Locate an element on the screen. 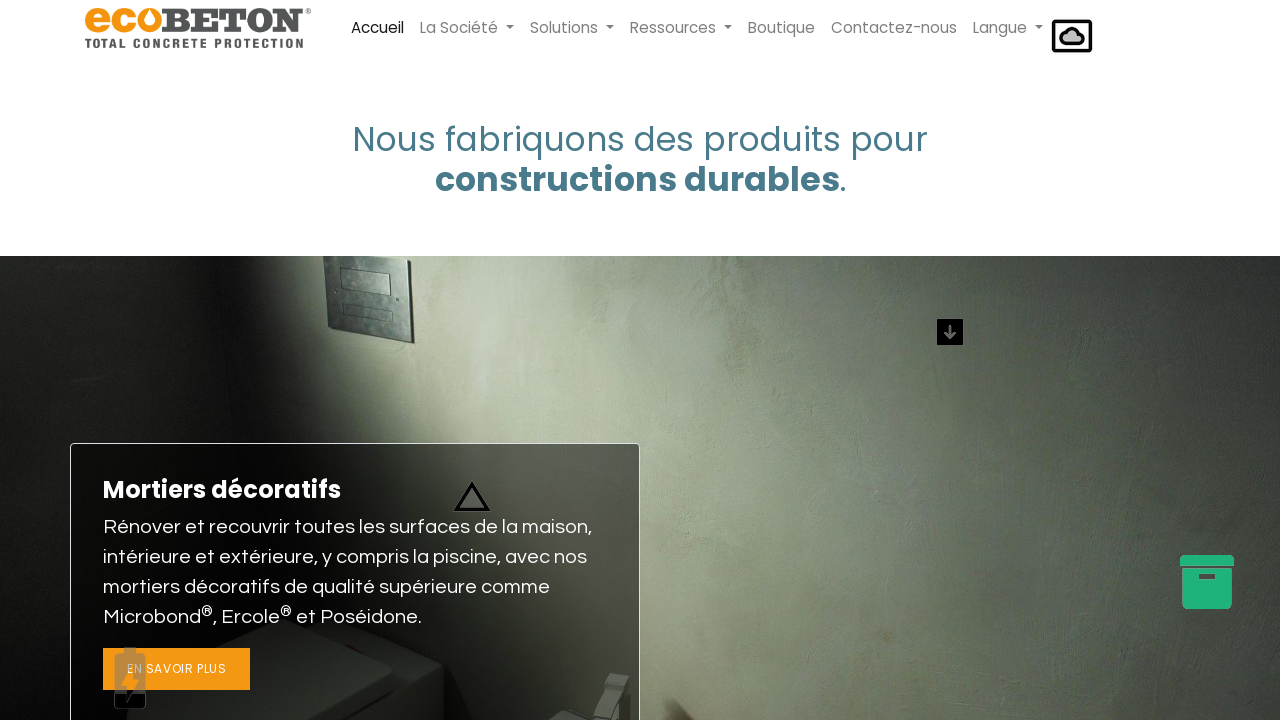  download file or content is located at coordinates (950, 332).